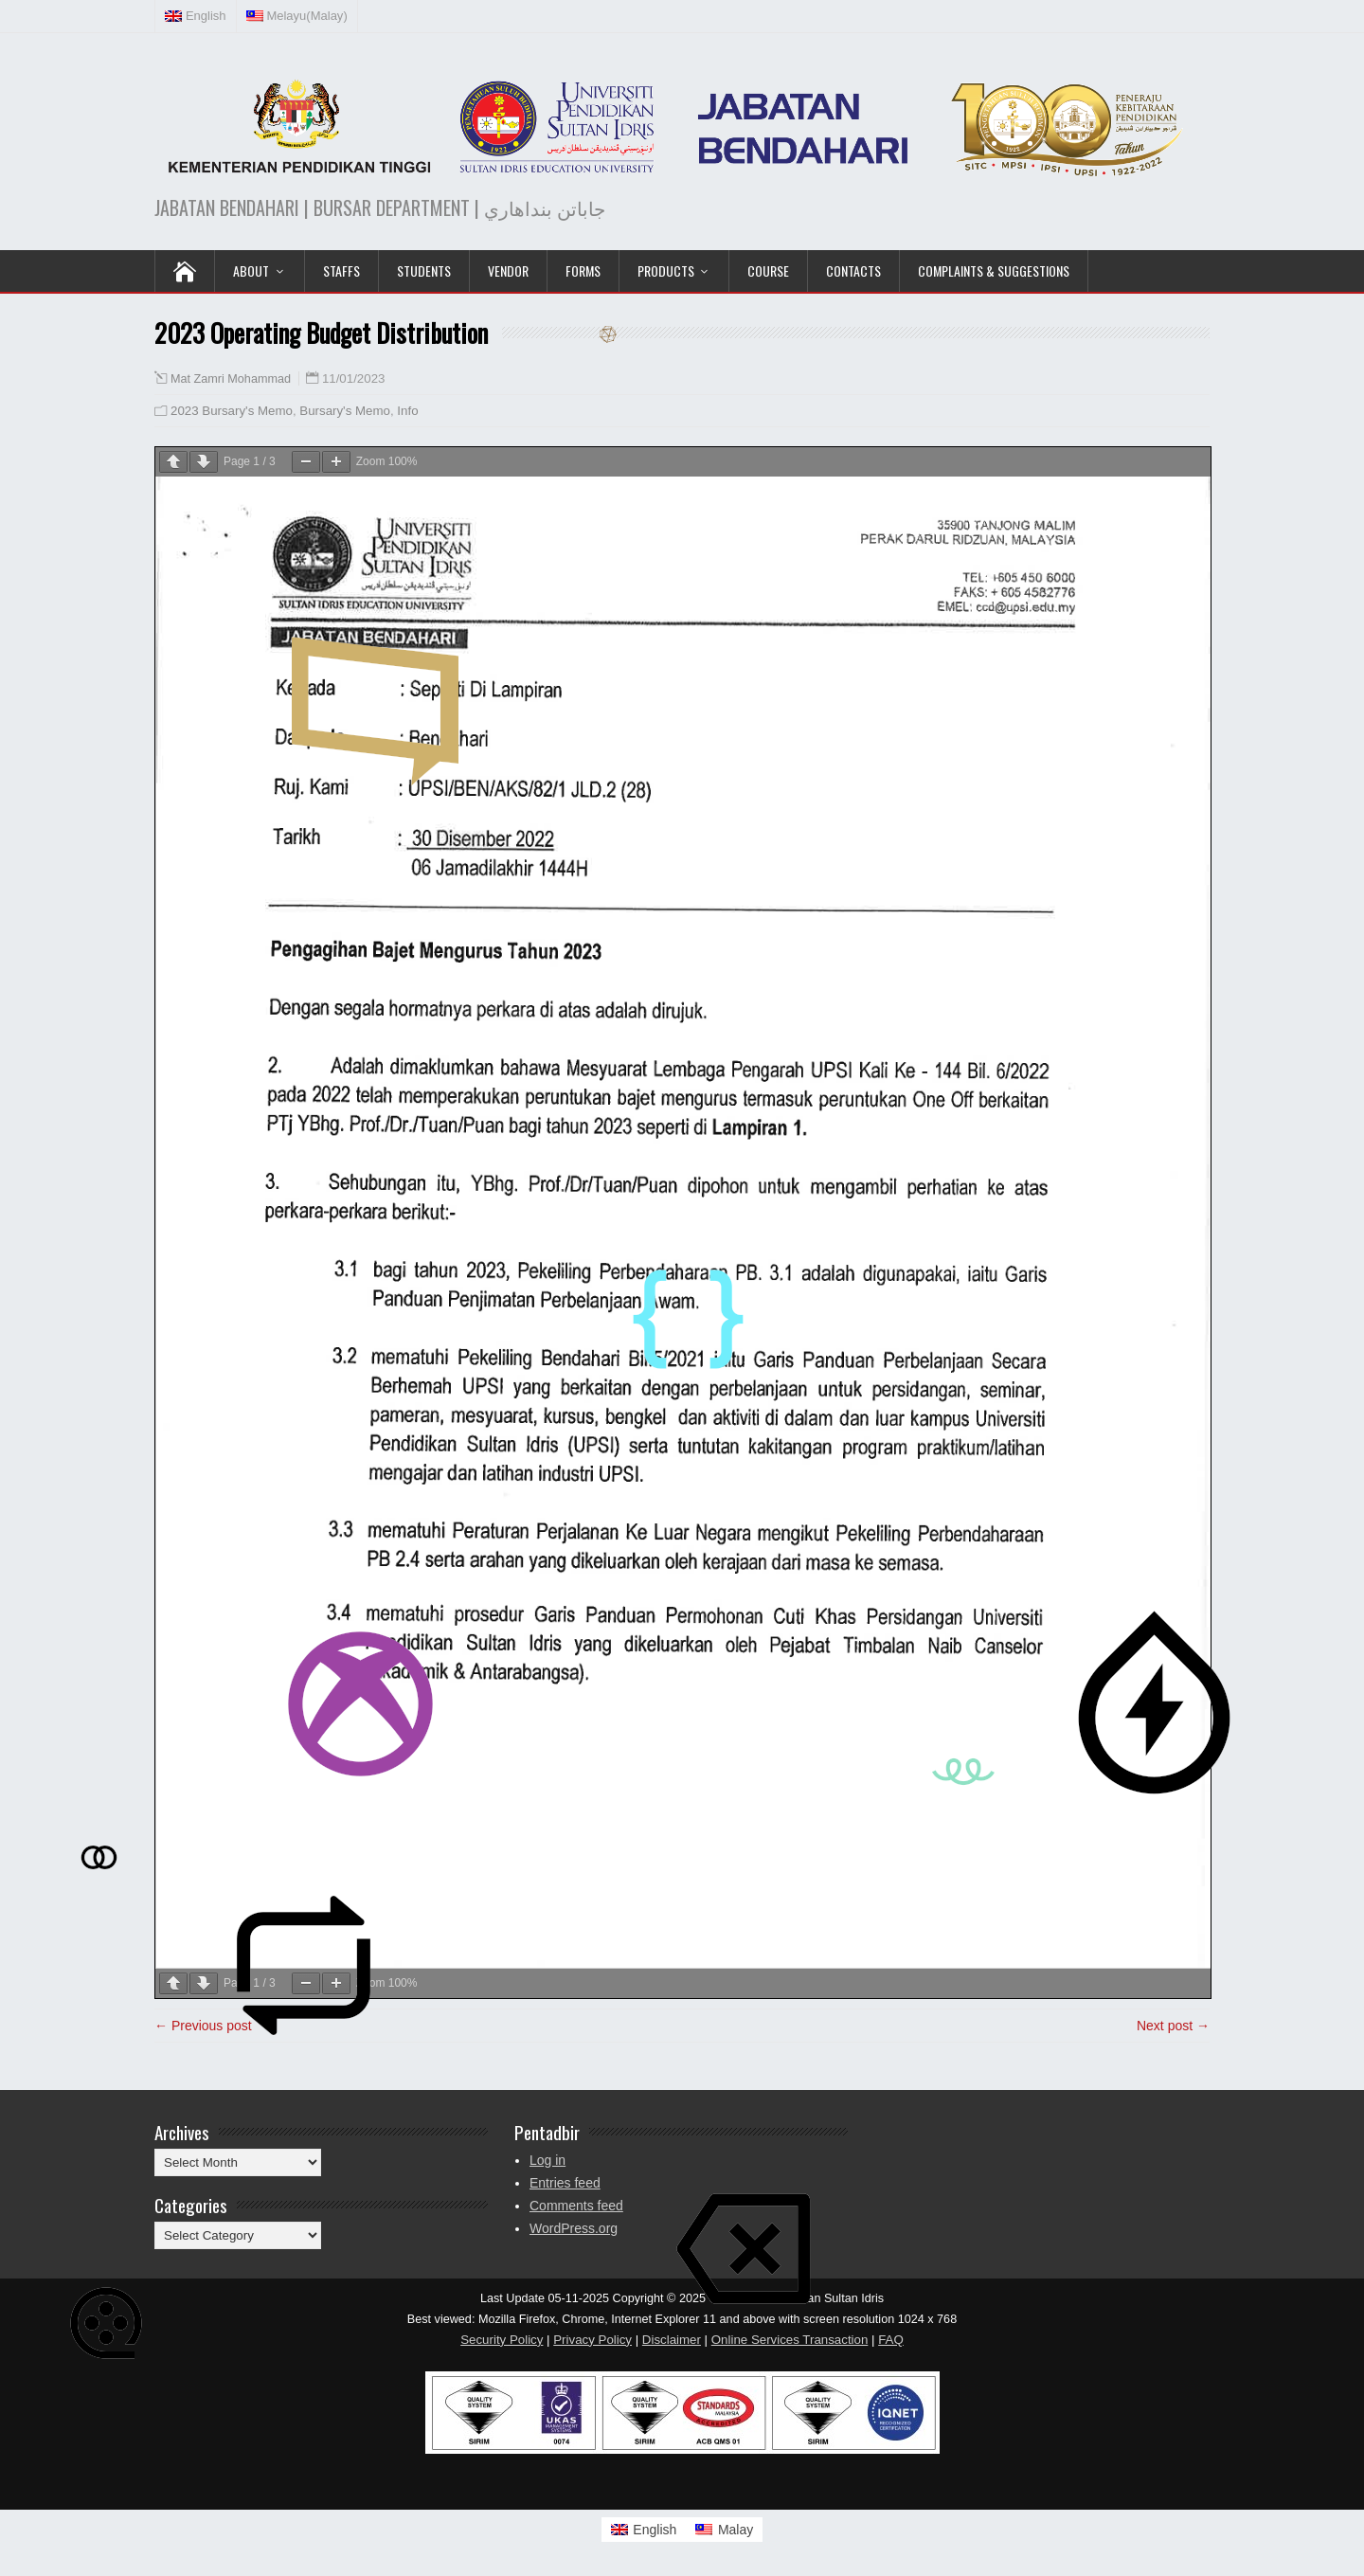  Describe the element at coordinates (608, 334) in the screenshot. I see `open SageMath mathematical software` at that location.